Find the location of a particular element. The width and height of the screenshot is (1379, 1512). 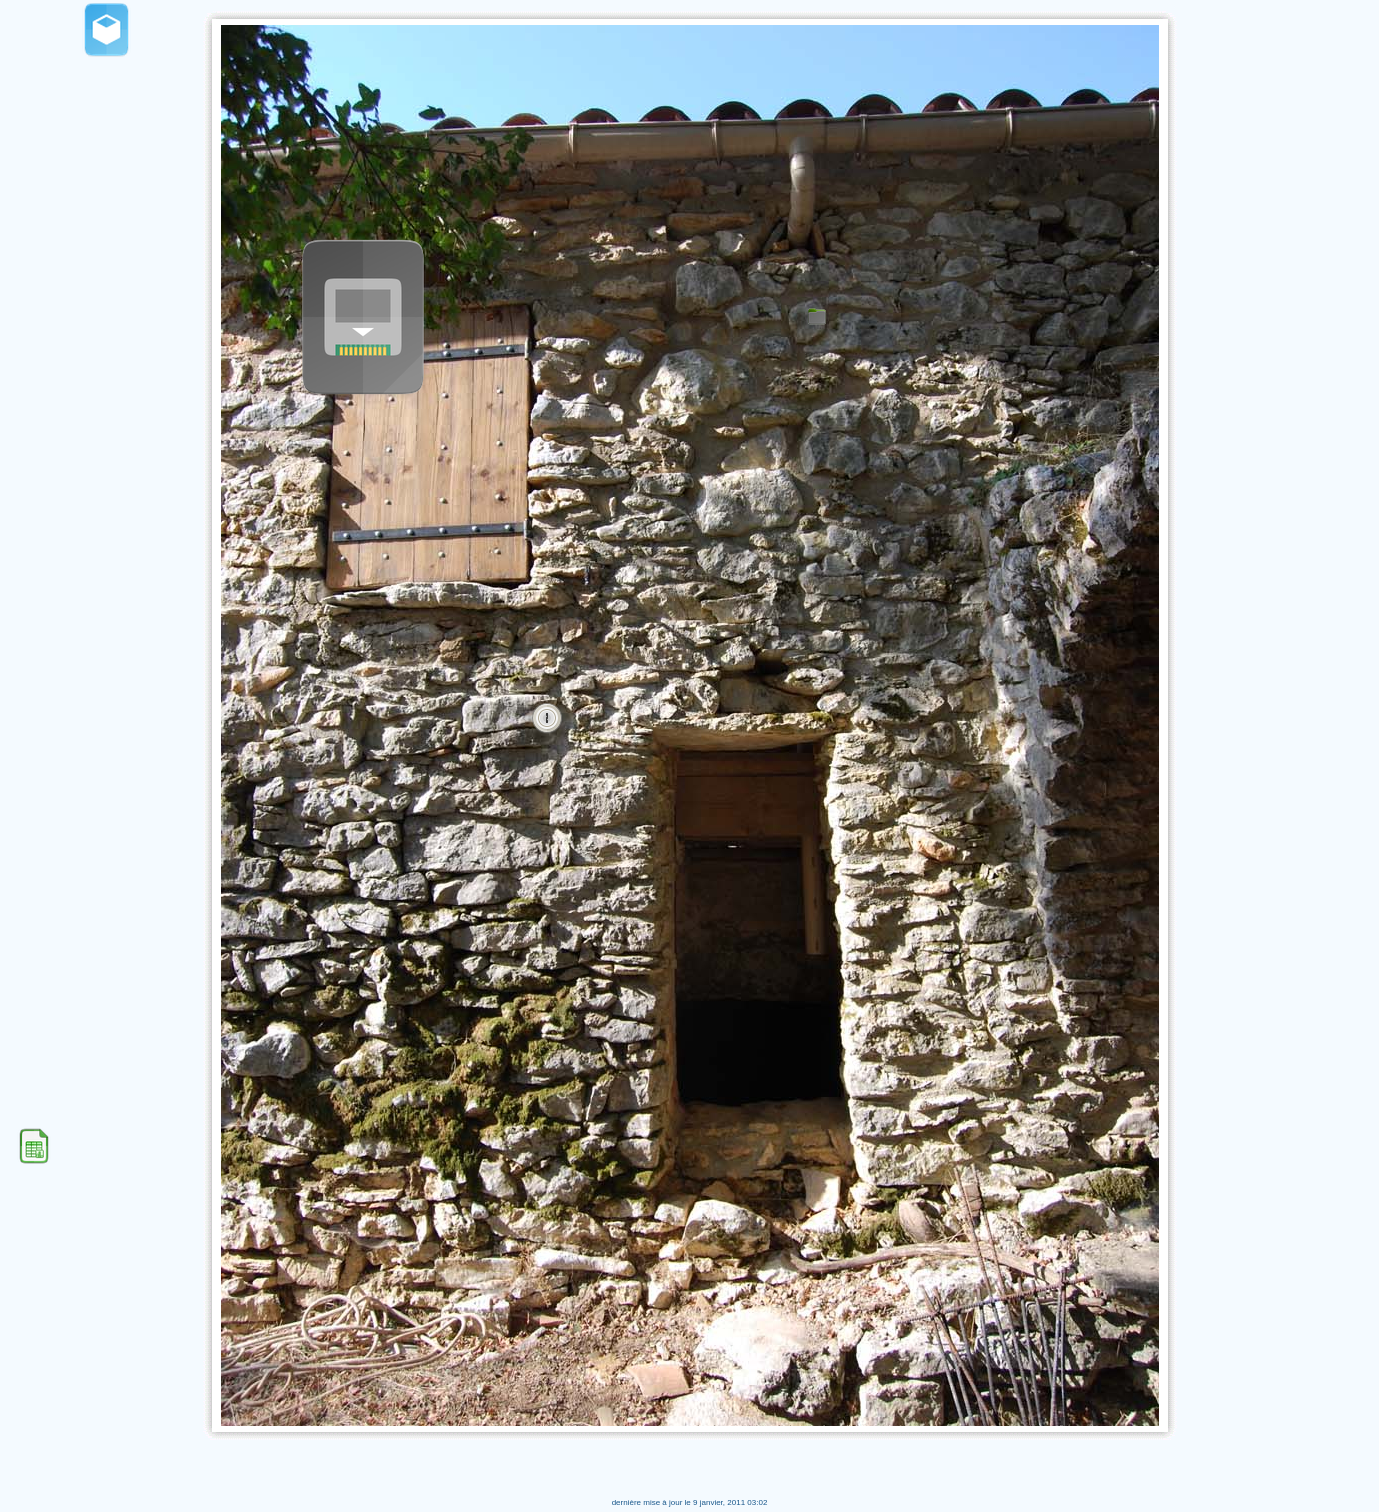

open folder to view contents is located at coordinates (817, 316).